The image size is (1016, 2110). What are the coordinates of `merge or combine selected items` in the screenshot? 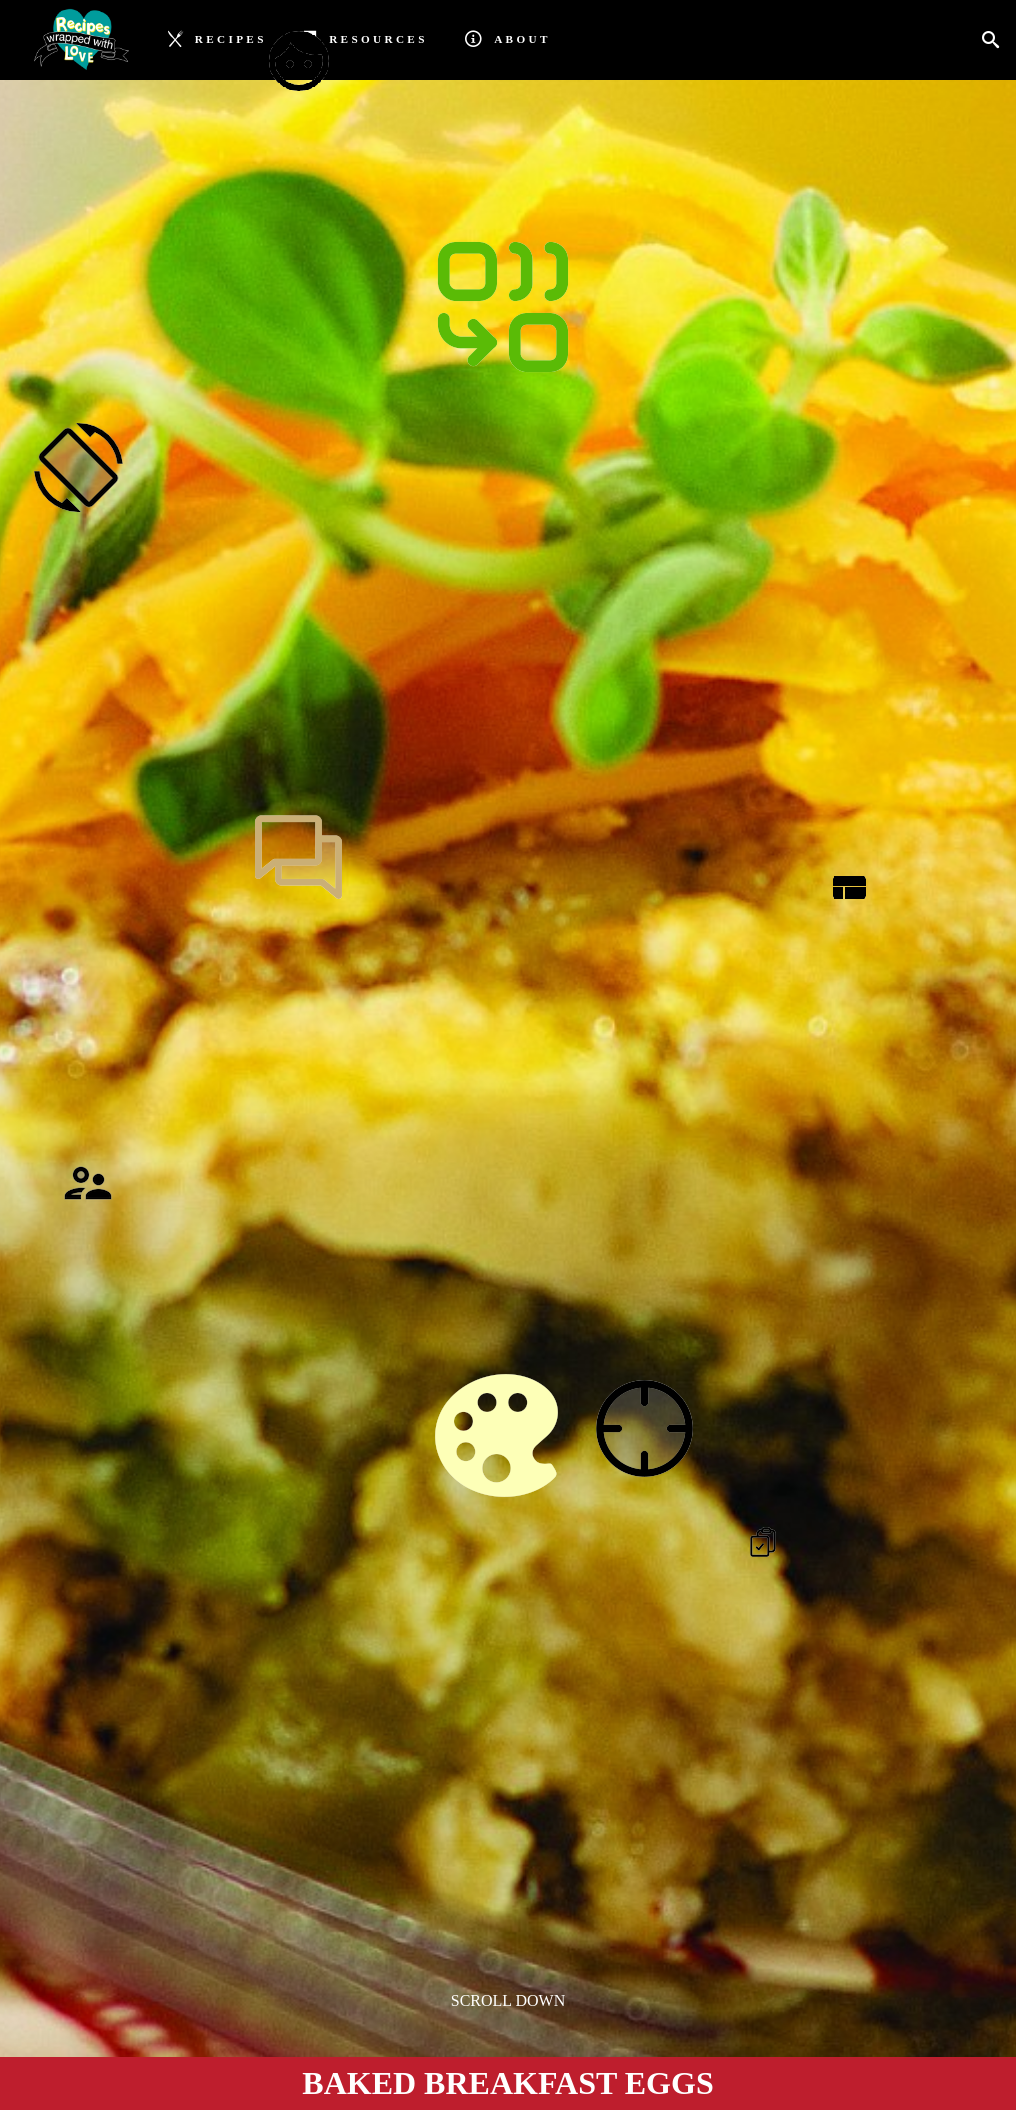 It's located at (503, 307).